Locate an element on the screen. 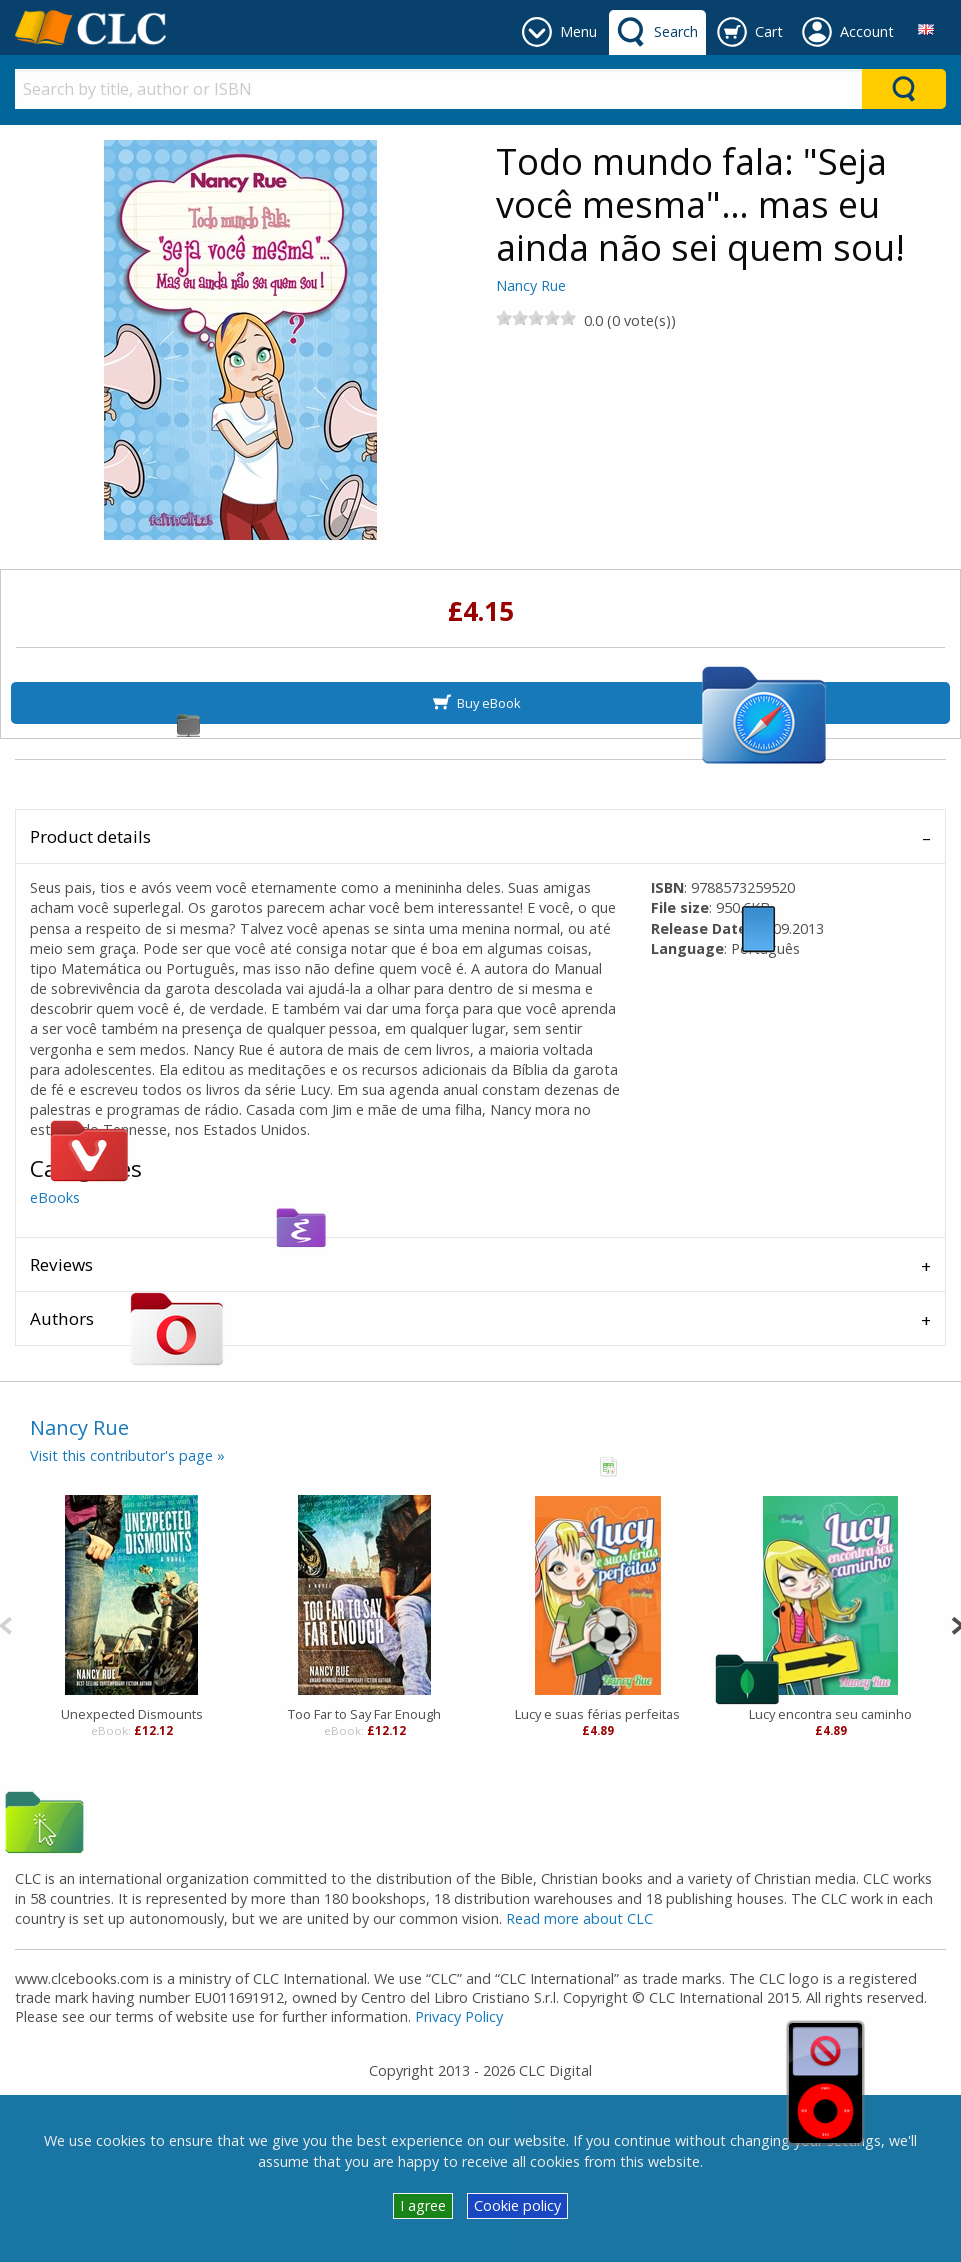  open a spreadsheet file is located at coordinates (608, 1466).